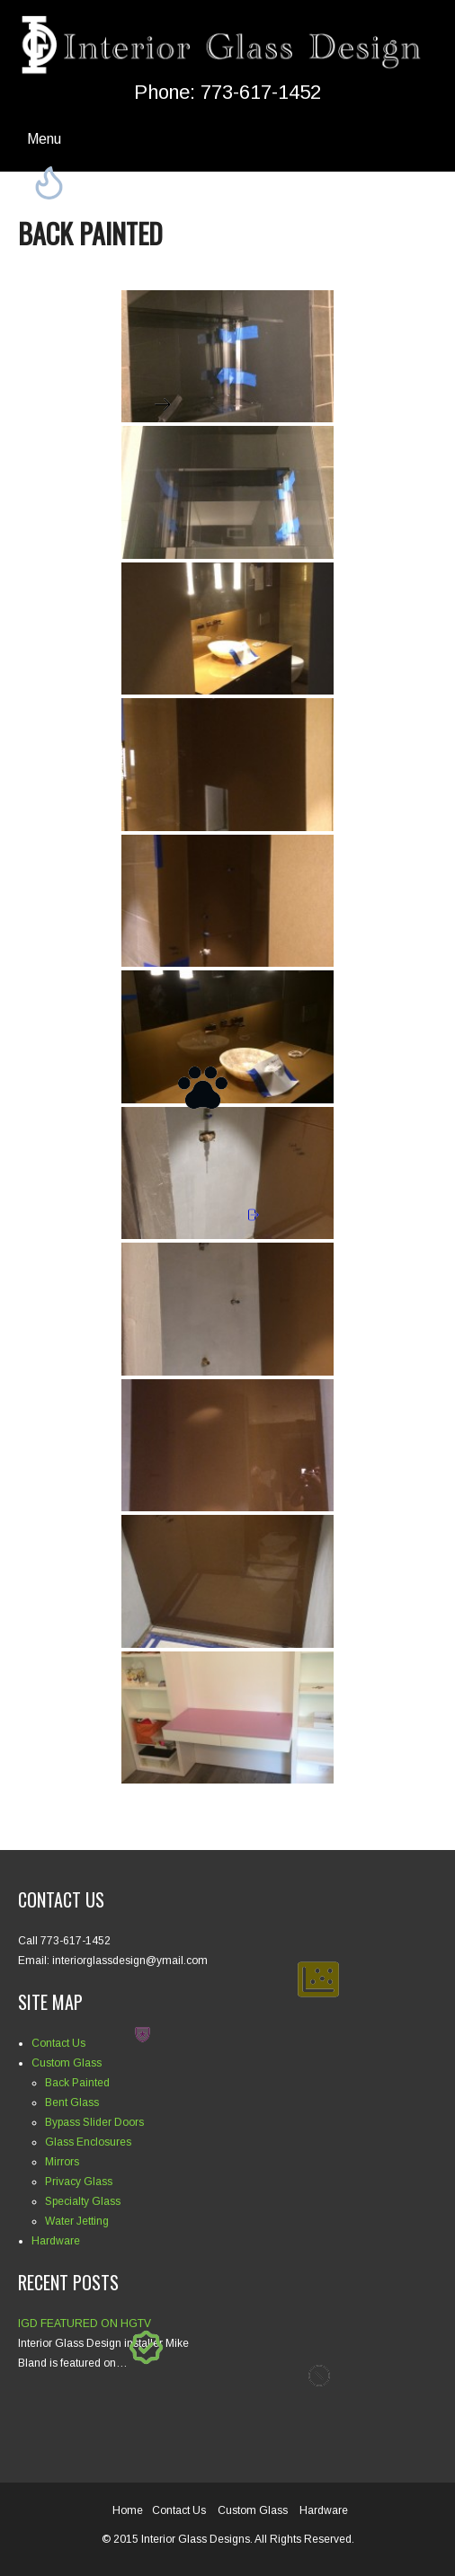 This screenshot has height=2576, width=455. I want to click on indicates a prohibited or restricted action, so click(319, 2376).